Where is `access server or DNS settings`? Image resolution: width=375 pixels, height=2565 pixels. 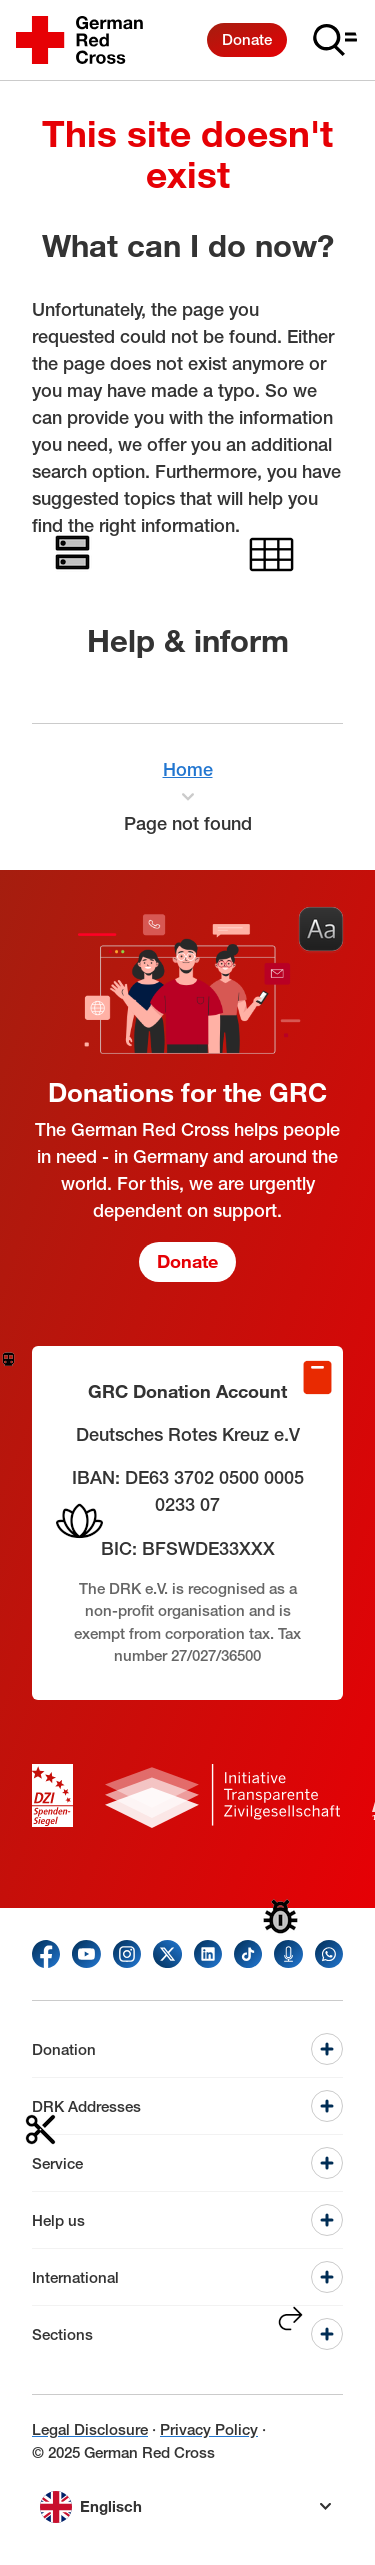
access server or DNS settings is located at coordinates (72, 552).